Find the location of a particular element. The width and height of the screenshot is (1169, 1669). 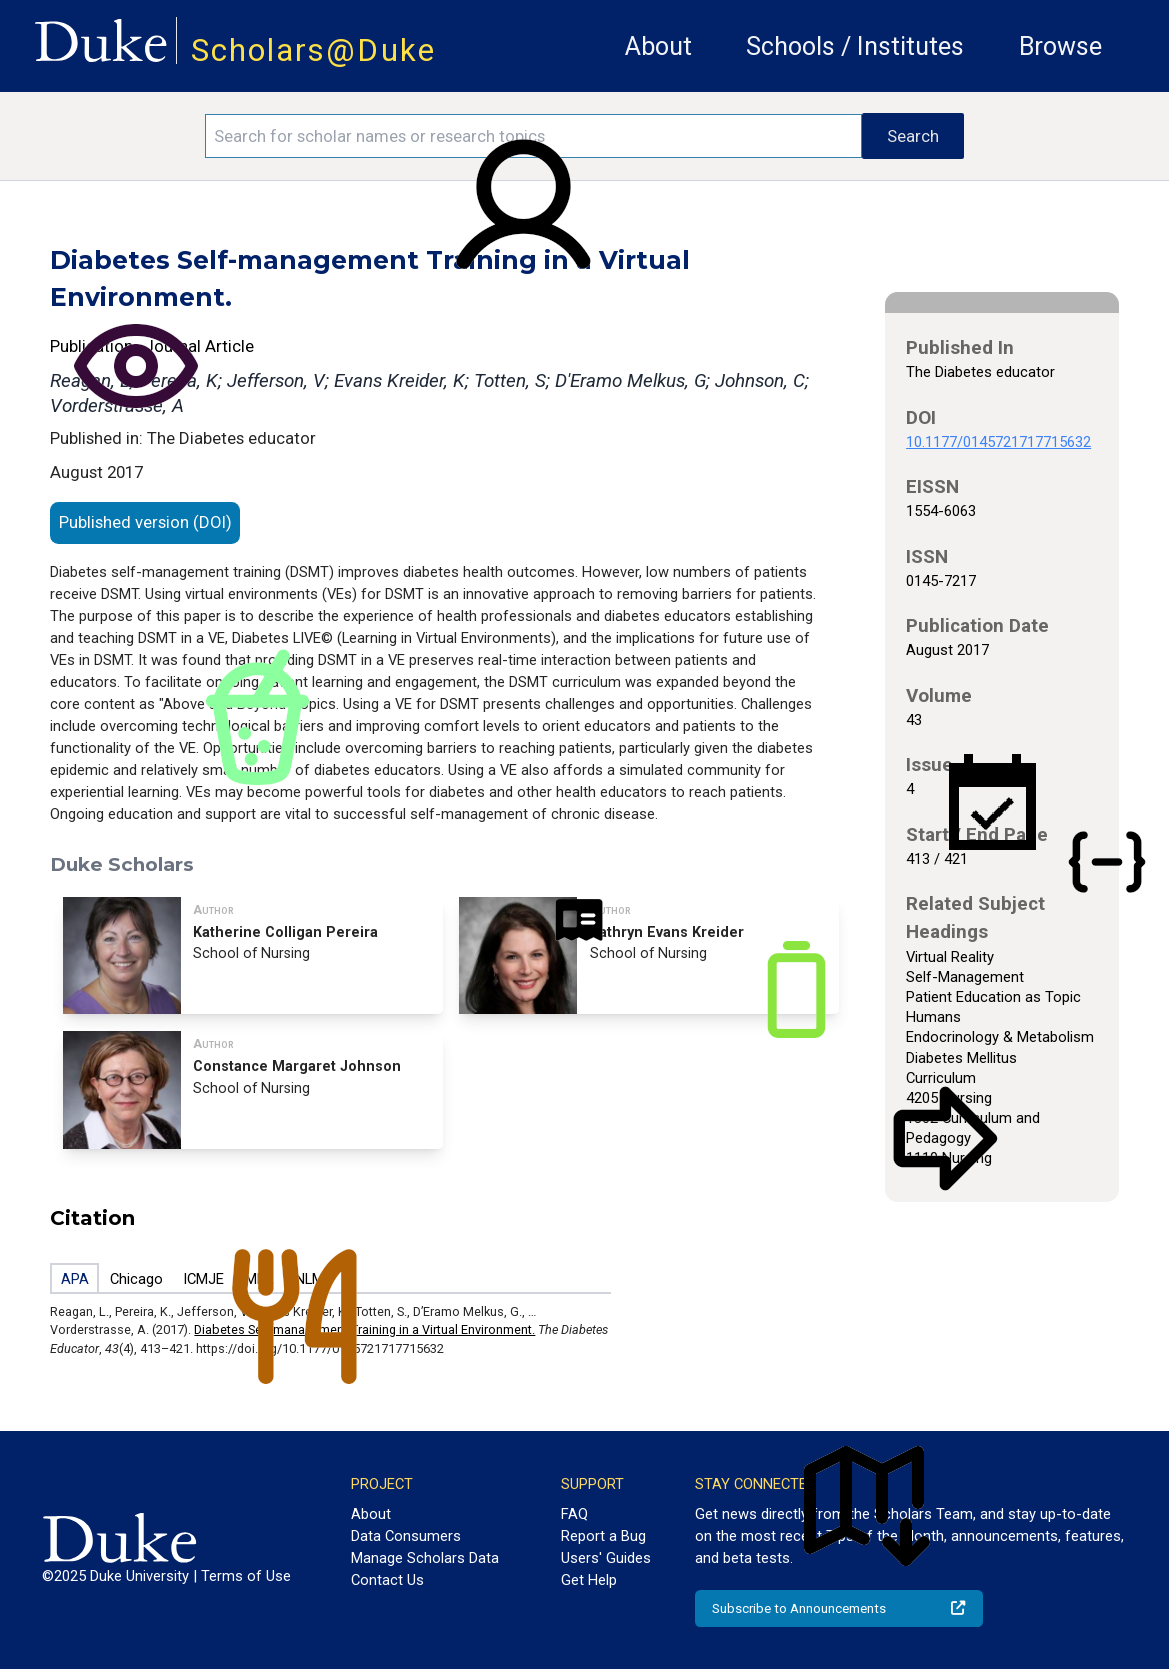

go forward or proceed to the next step is located at coordinates (941, 1138).